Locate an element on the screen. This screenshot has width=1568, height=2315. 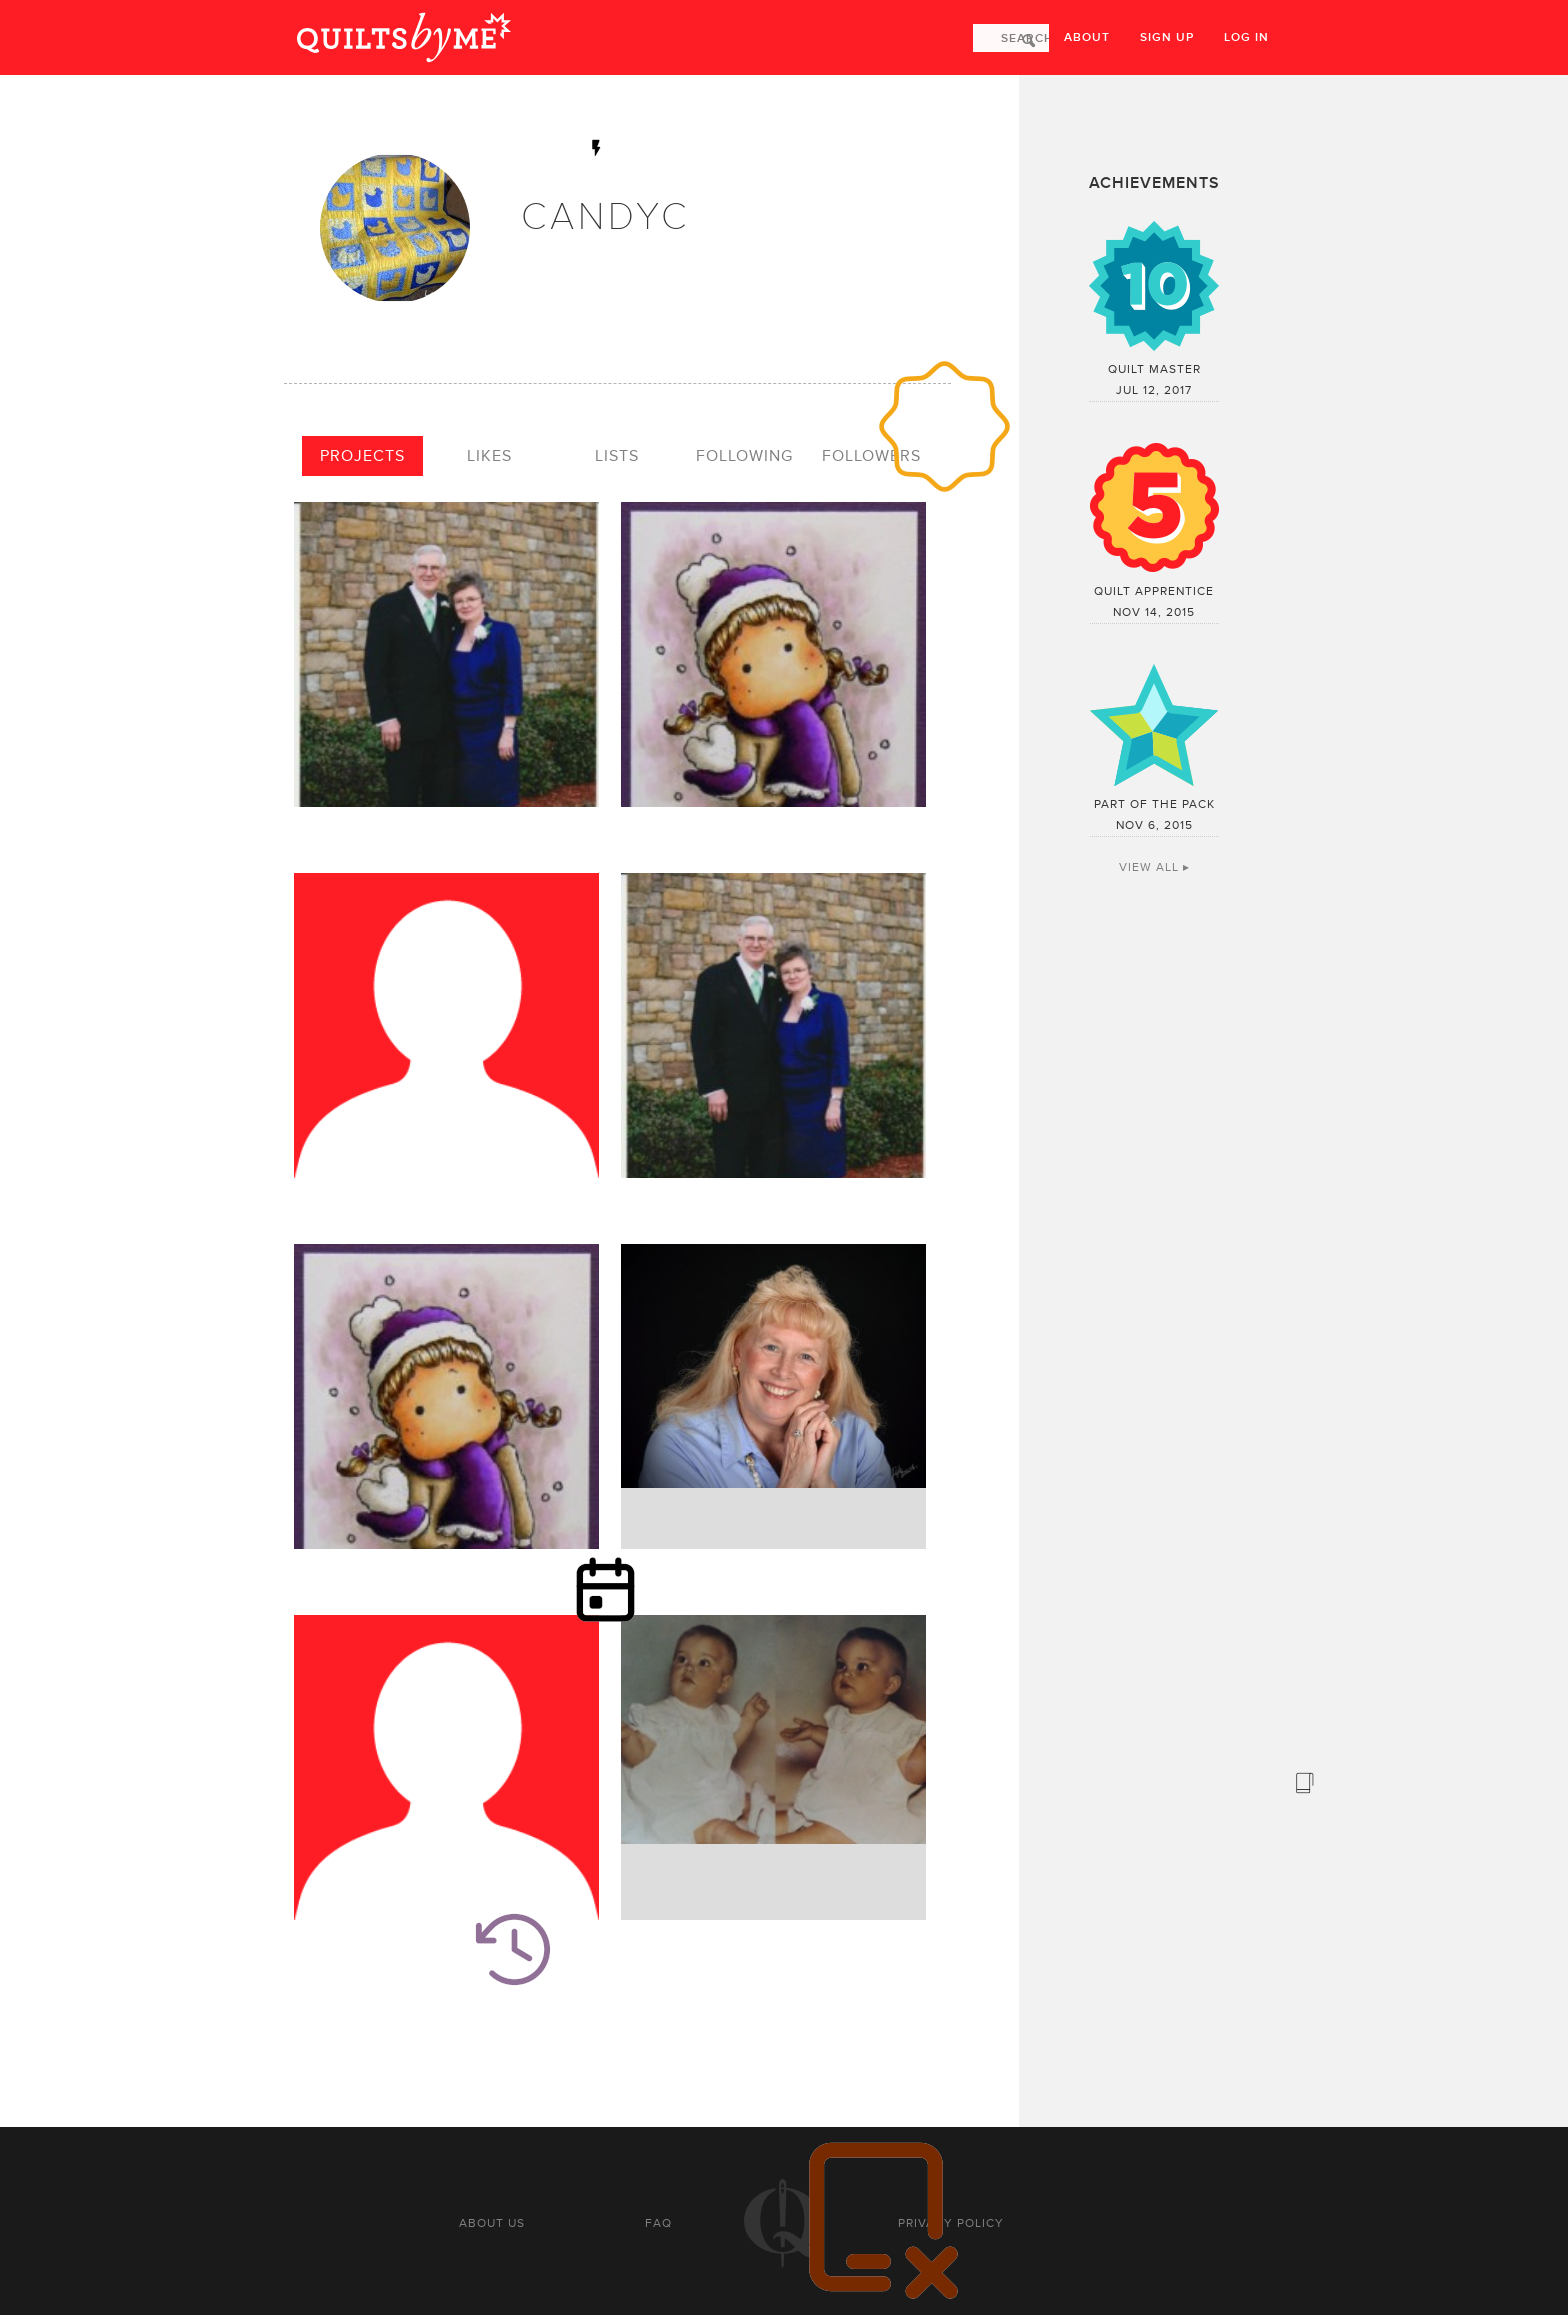
view or add a calendar event is located at coordinates (605, 1589).